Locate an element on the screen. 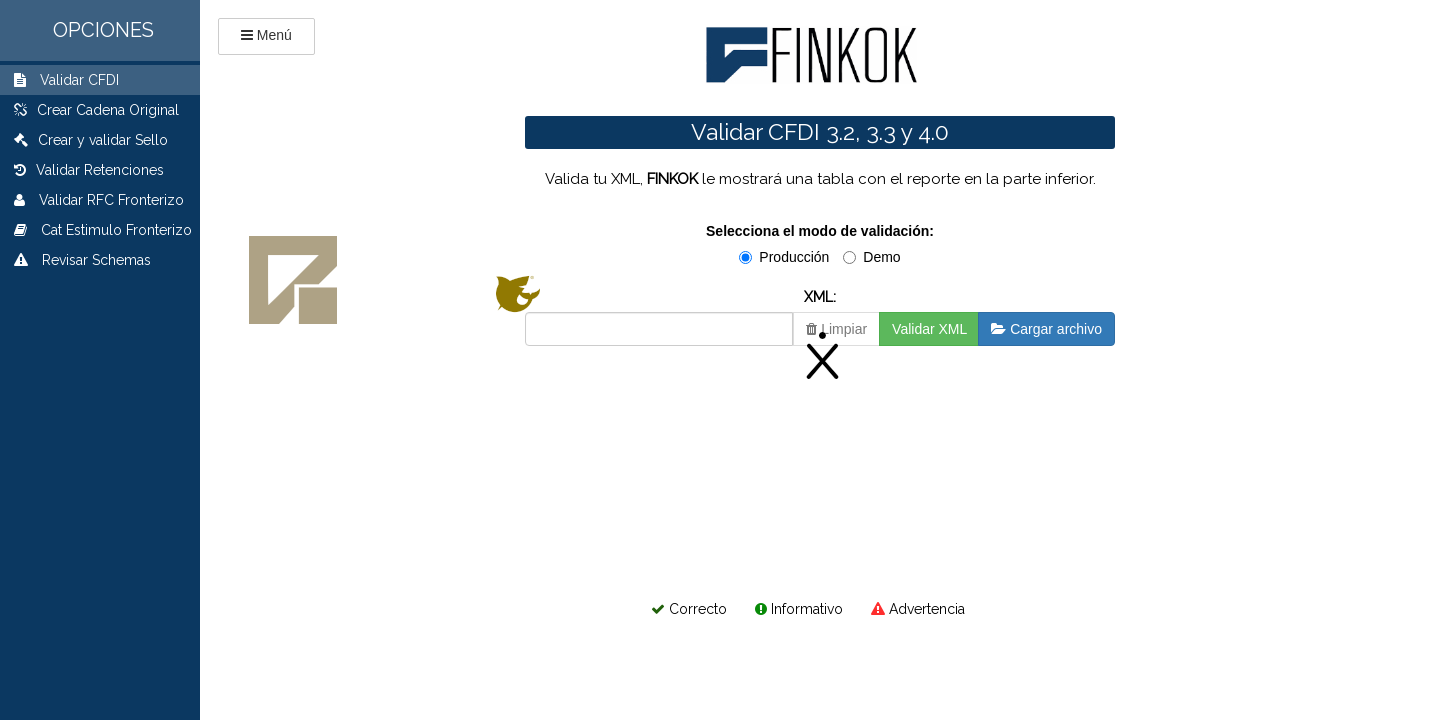 This screenshot has height=720, width=1440. SPDX (Software Package Data Exchange) logo is located at coordinates (293, 280).